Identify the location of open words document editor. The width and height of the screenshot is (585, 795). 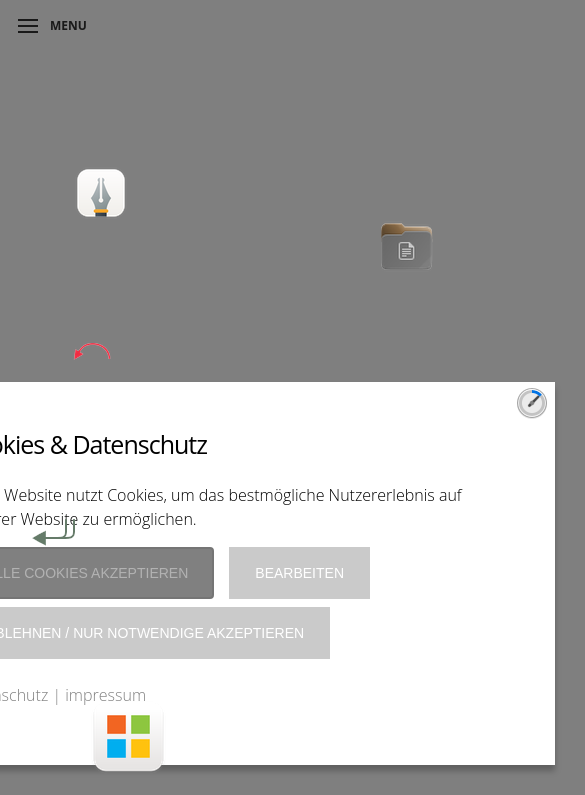
(101, 193).